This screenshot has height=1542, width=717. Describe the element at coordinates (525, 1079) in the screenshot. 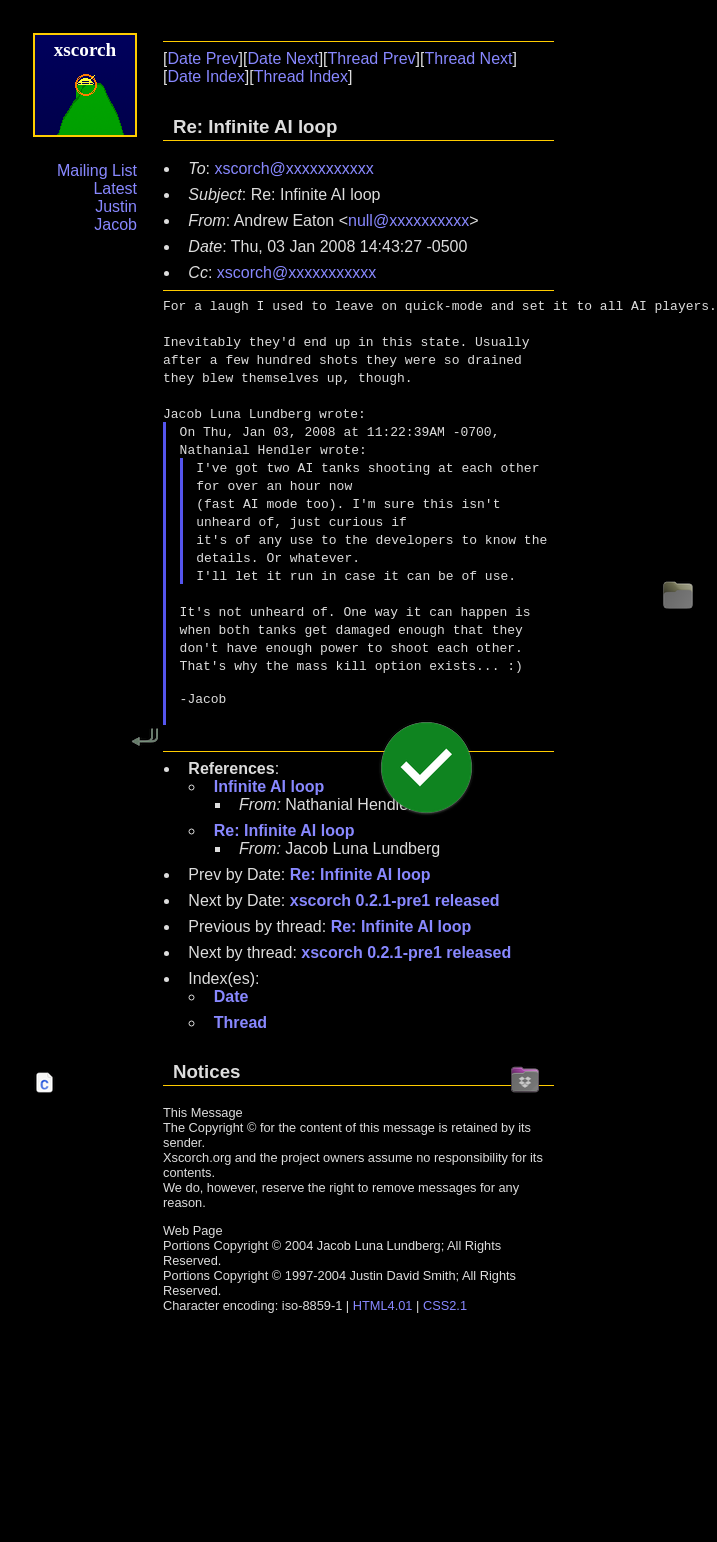

I see `open your Dropbox folder` at that location.